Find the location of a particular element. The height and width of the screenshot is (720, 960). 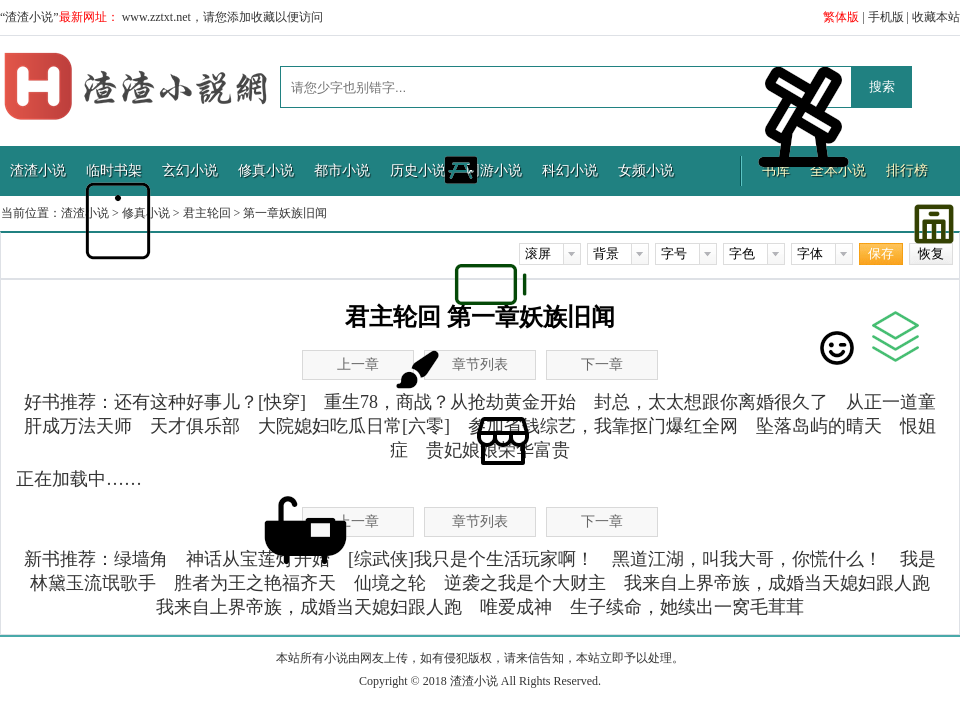

indicates battery is empty or depleted is located at coordinates (489, 284).